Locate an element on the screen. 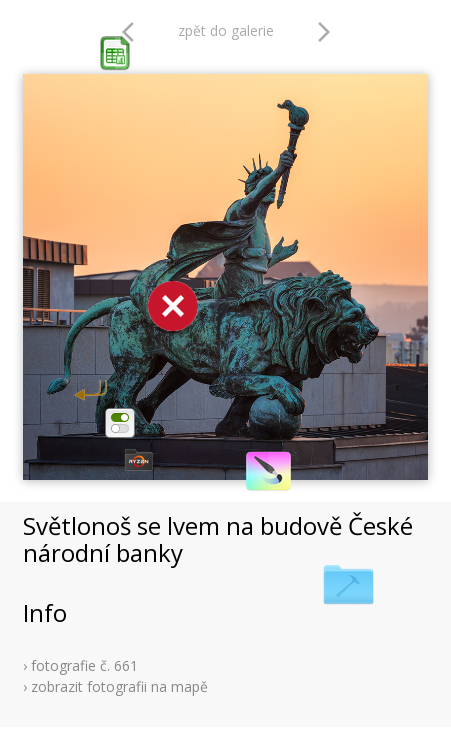 The height and width of the screenshot is (740, 451). open desktop preferences or settings is located at coordinates (120, 423).